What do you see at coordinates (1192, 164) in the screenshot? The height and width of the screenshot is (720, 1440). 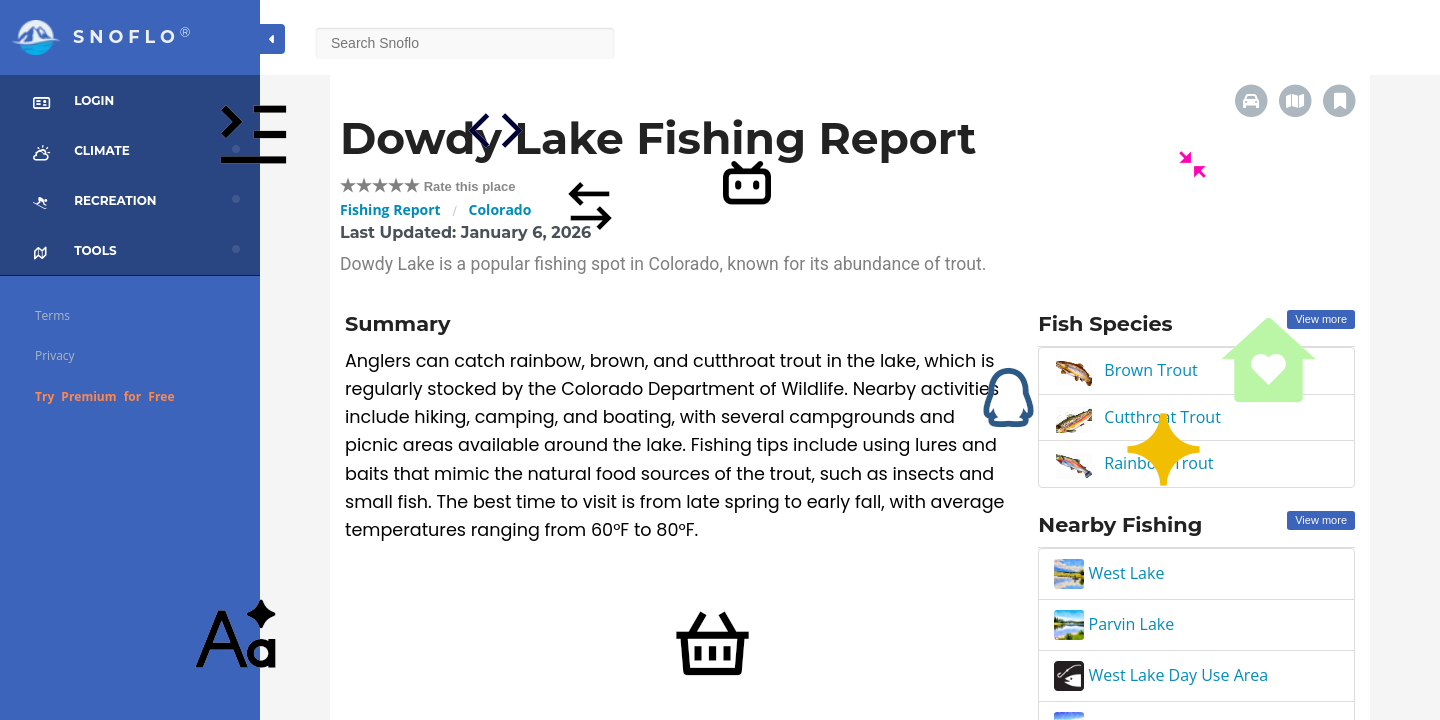 I see `collapse or minimize an expanded view` at bounding box center [1192, 164].